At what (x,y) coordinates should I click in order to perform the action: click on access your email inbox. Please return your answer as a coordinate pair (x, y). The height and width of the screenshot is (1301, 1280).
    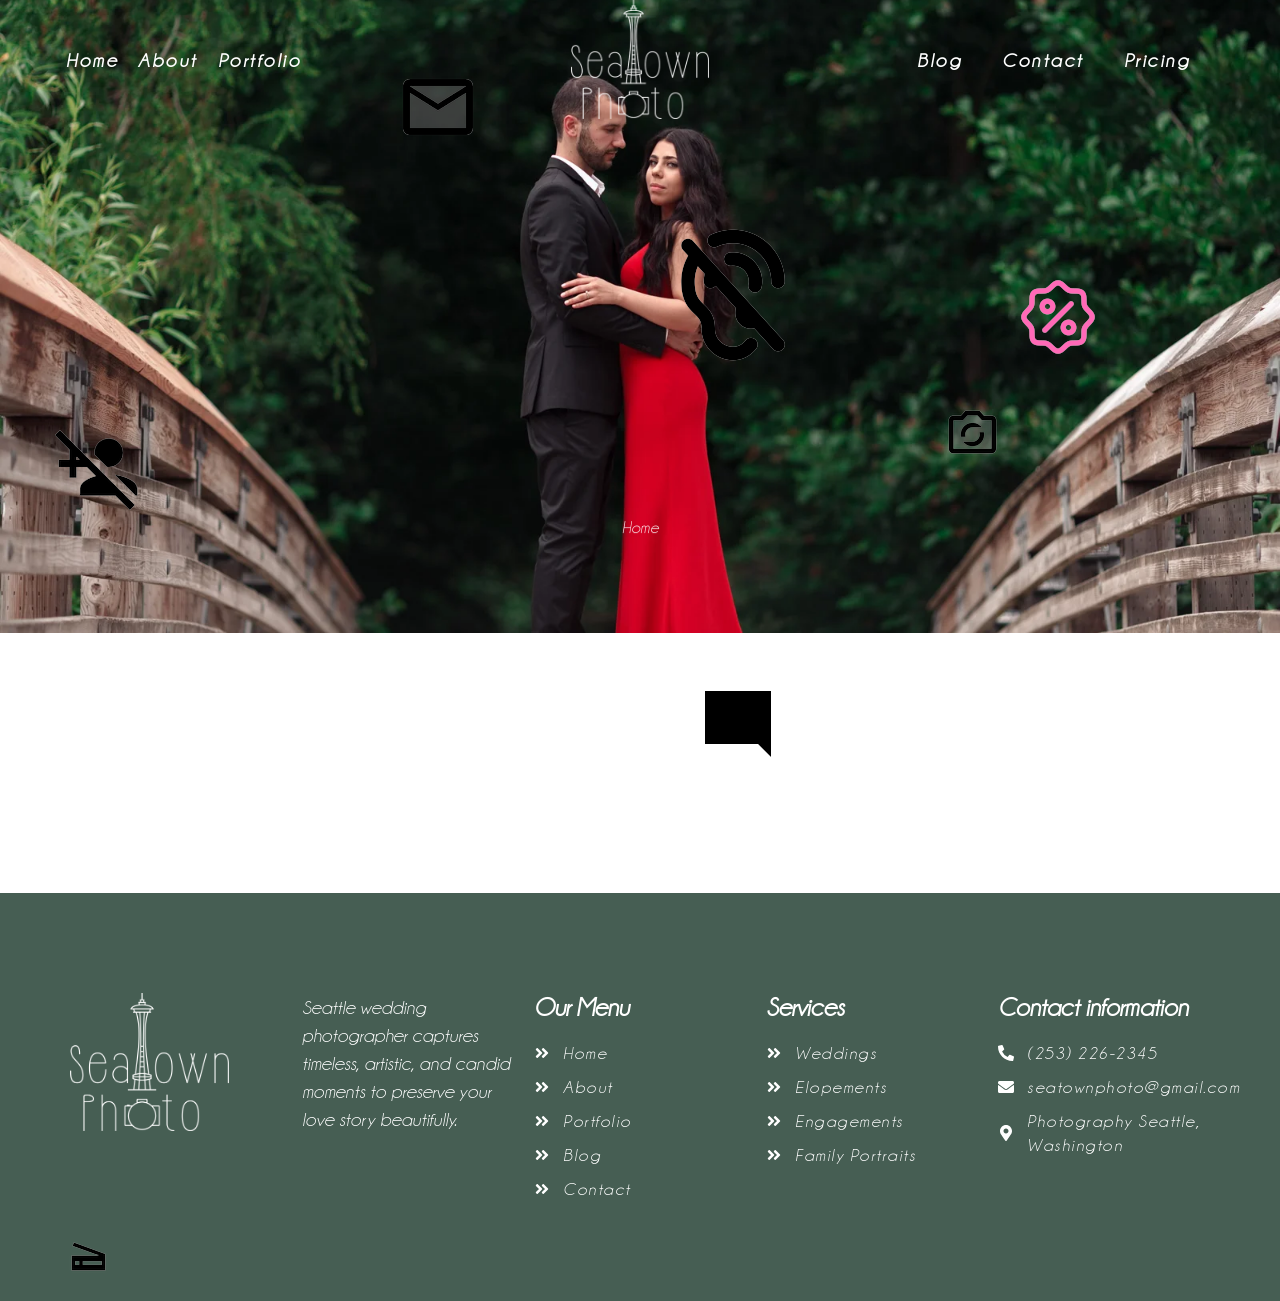
    Looking at the image, I should click on (438, 107).